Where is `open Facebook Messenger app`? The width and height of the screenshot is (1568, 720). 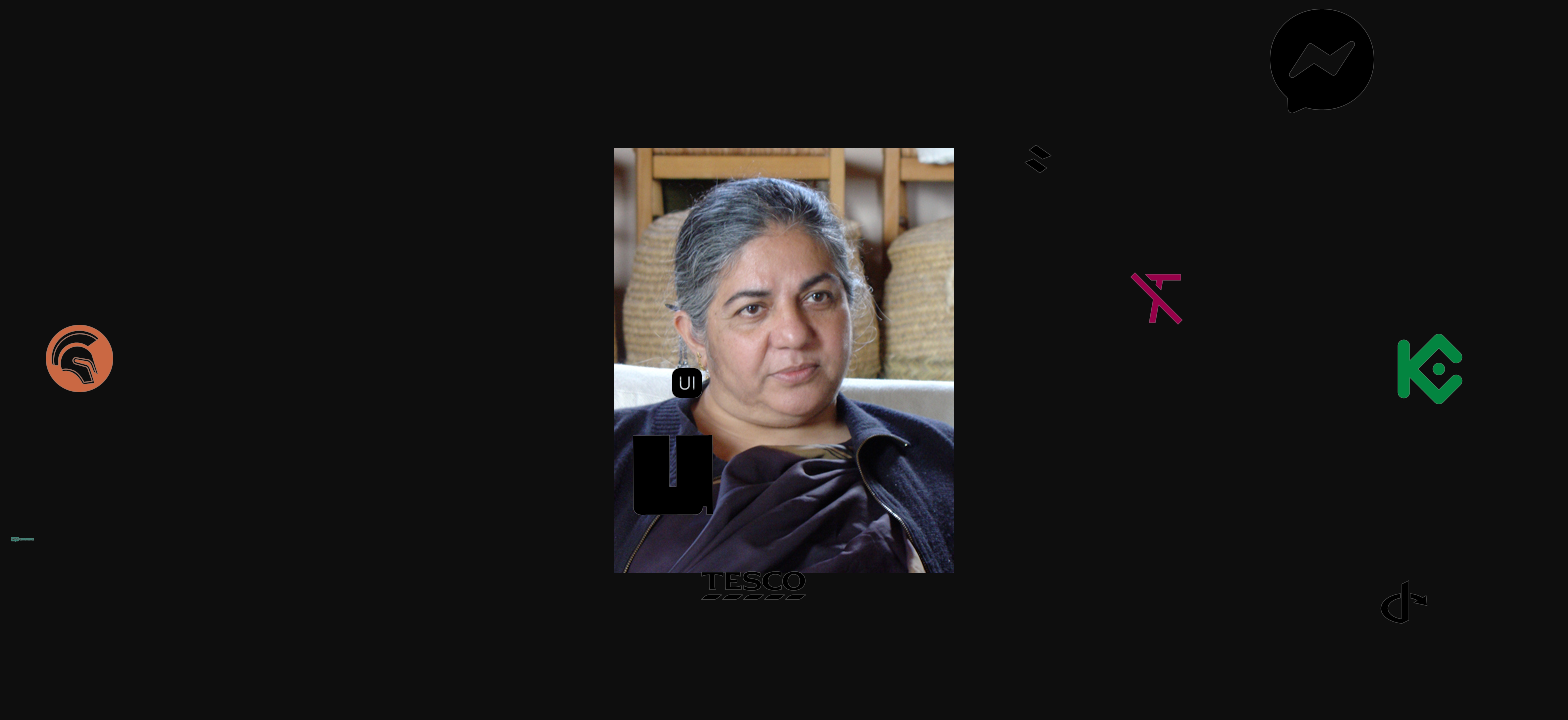
open Facebook Messenger app is located at coordinates (1322, 61).